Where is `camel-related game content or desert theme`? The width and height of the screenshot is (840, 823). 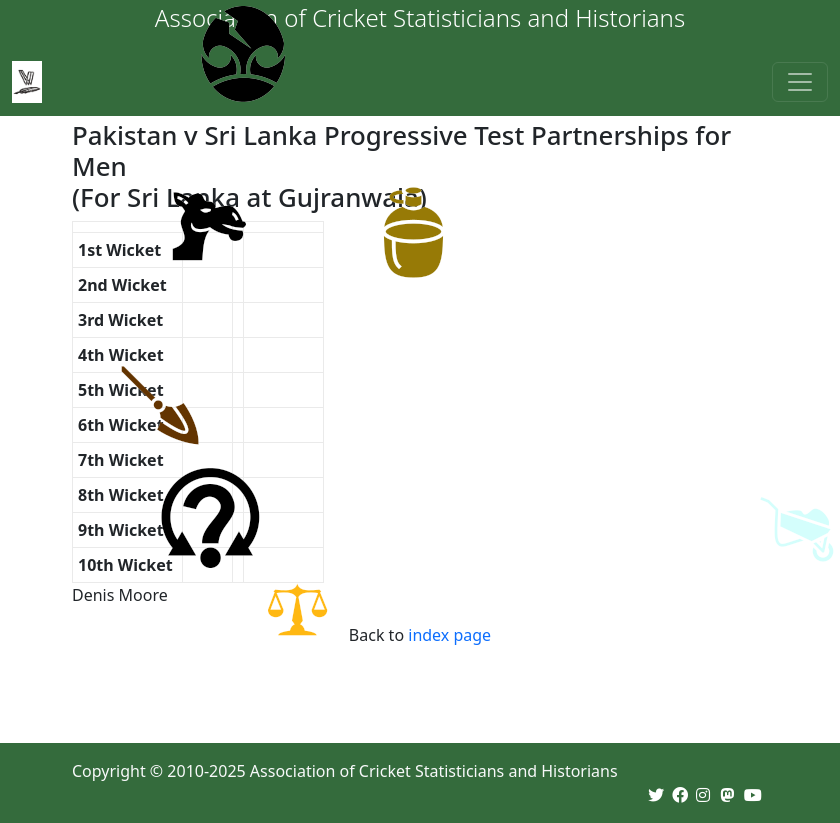 camel-related game content or desert theme is located at coordinates (209, 223).